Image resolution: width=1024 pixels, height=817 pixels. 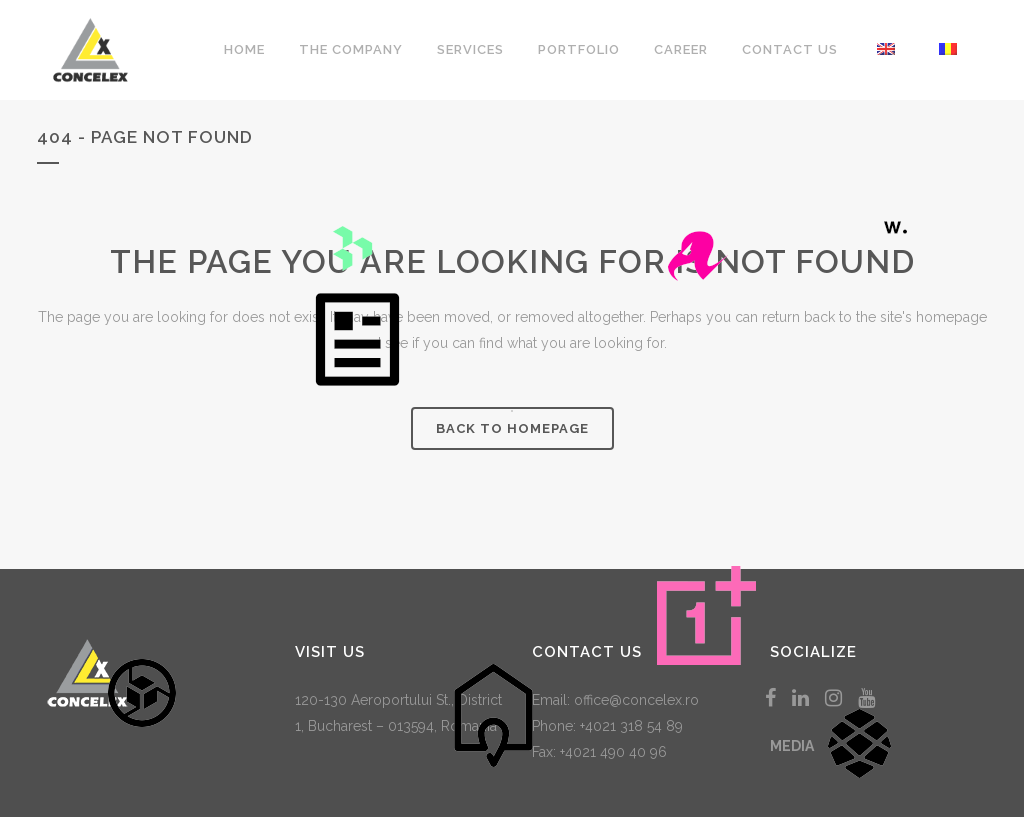 What do you see at coordinates (895, 227) in the screenshot?
I see `visit the Awwwards website` at bounding box center [895, 227].